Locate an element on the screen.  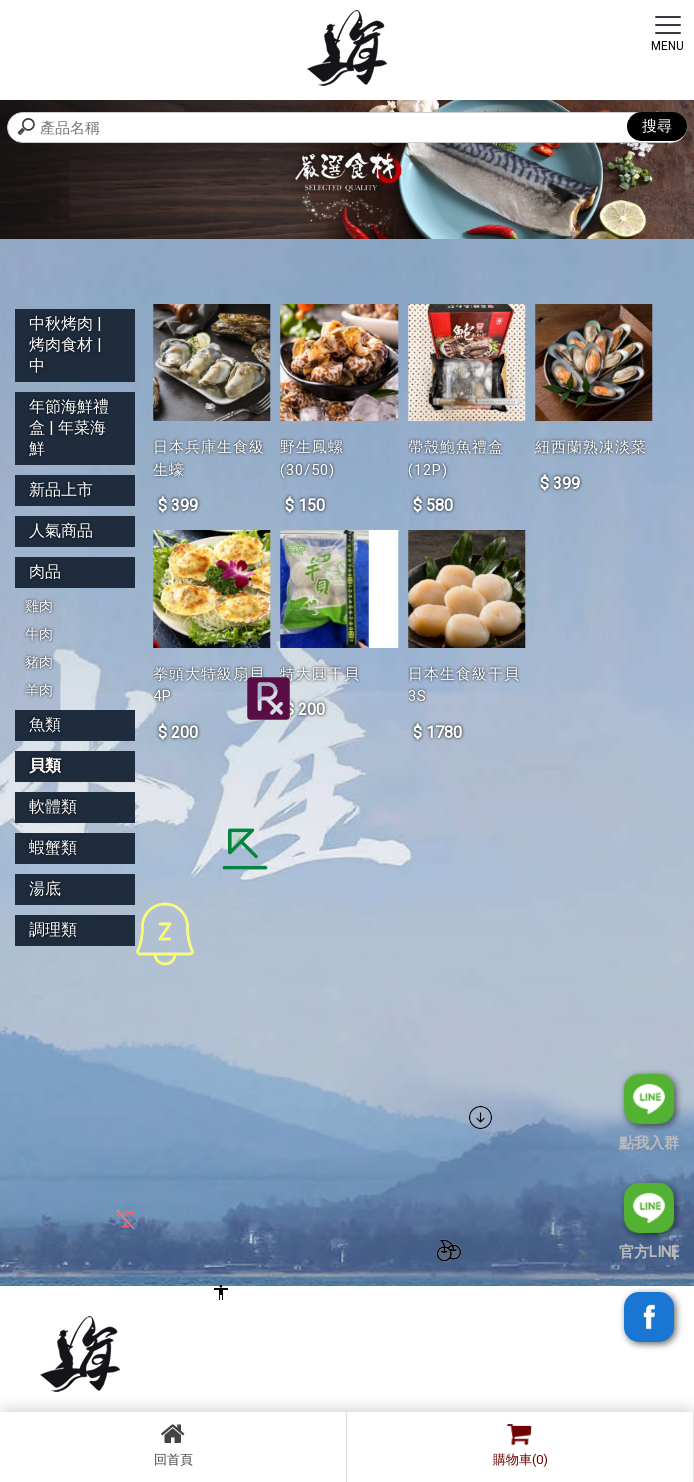
disable text formatting is located at coordinates (125, 1219).